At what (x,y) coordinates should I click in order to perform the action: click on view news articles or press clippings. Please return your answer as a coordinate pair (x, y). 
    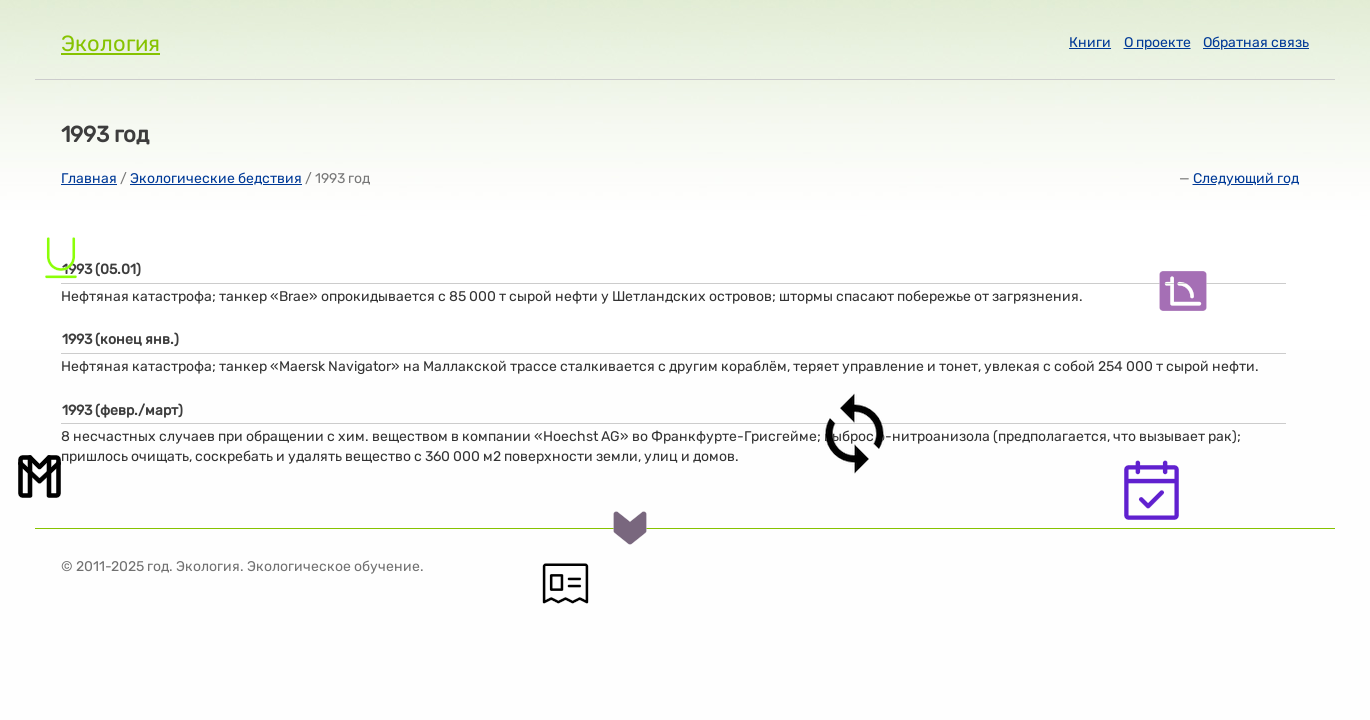
    Looking at the image, I should click on (565, 582).